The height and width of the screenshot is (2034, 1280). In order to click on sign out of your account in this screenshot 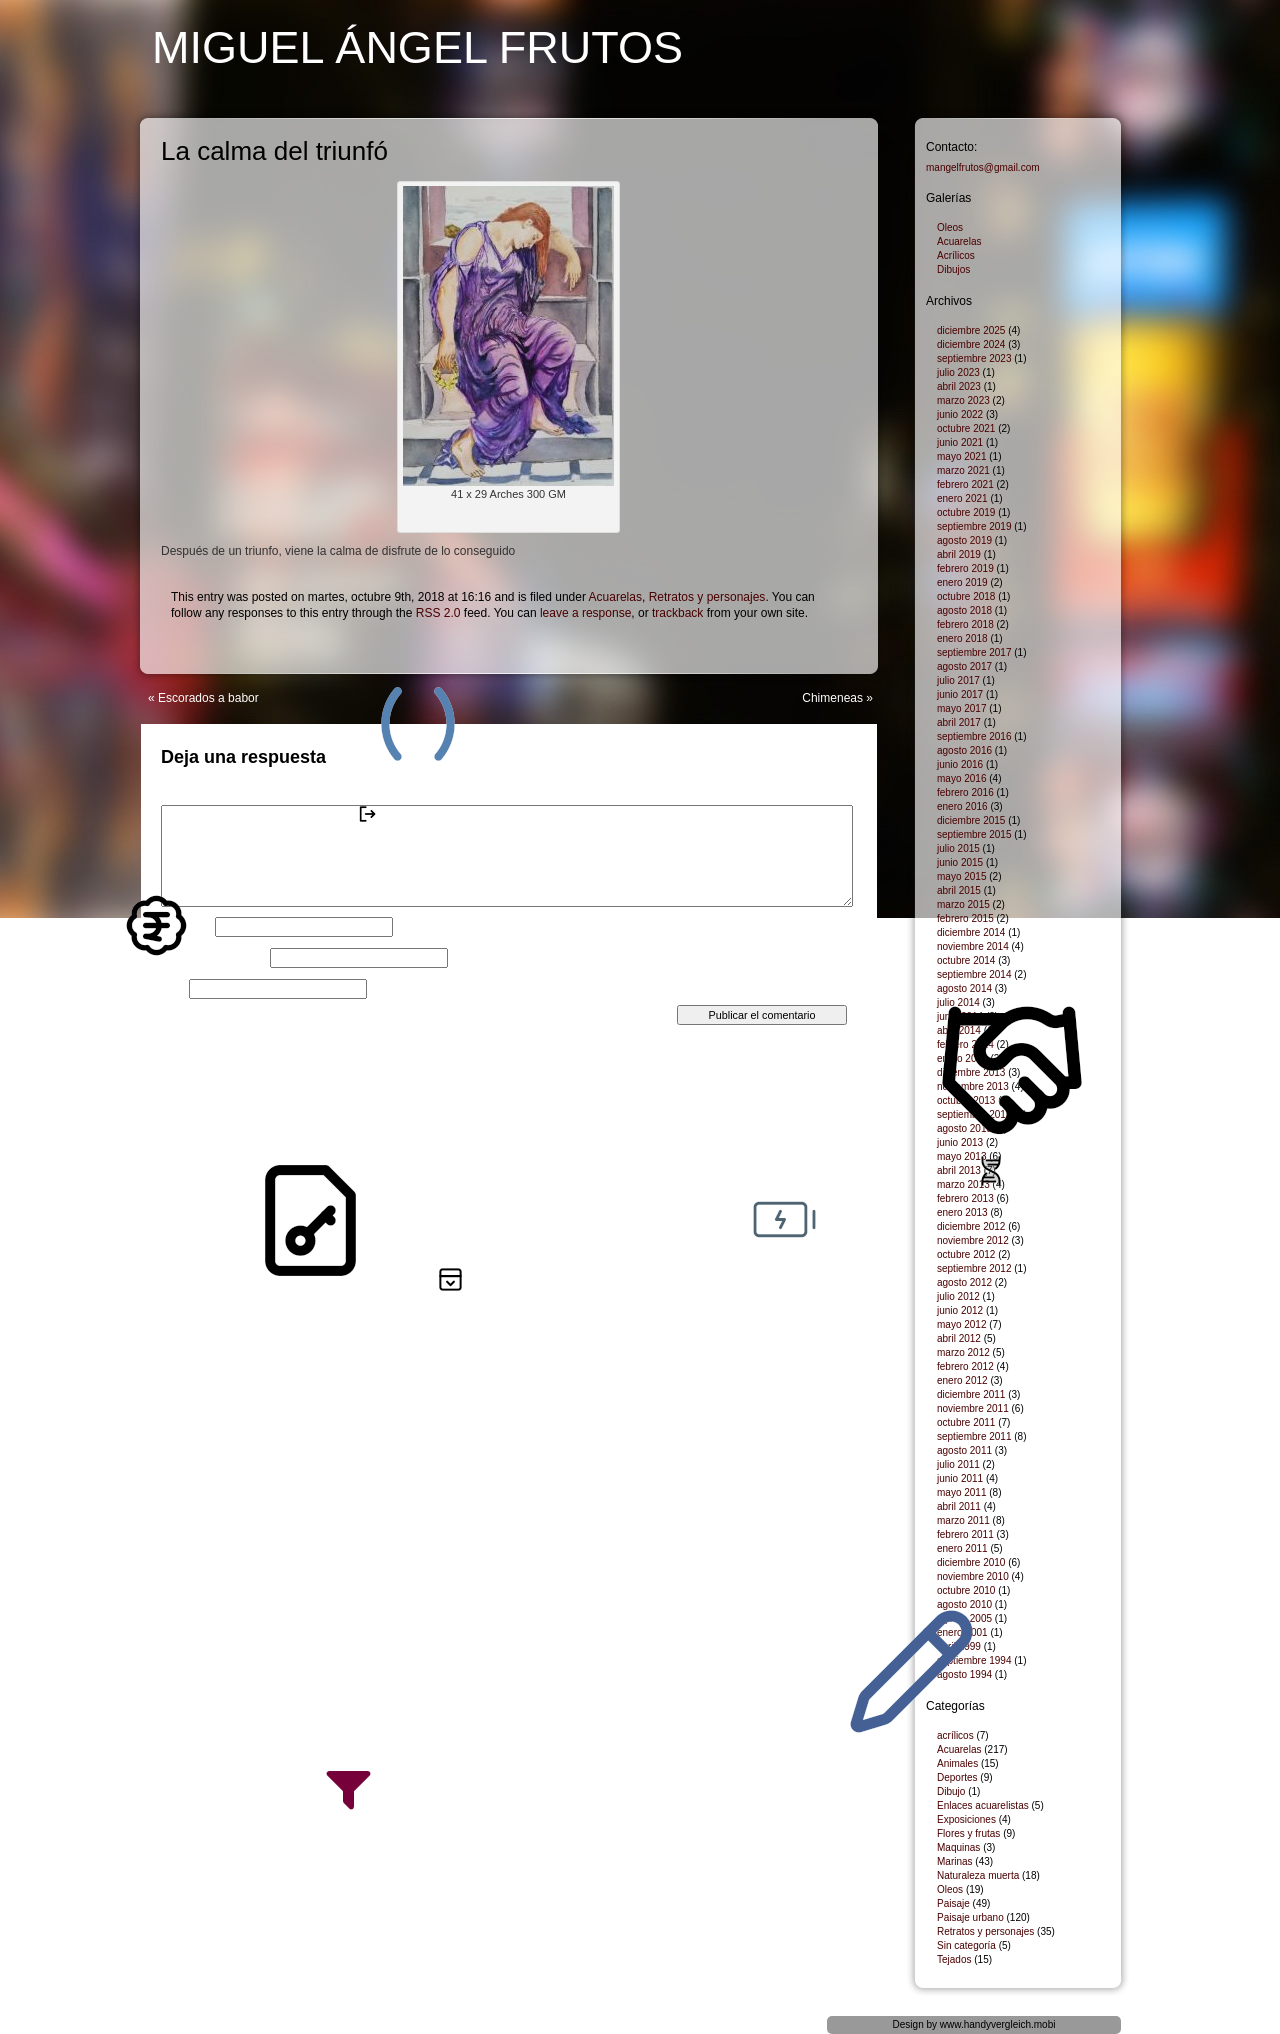, I will do `click(367, 814)`.